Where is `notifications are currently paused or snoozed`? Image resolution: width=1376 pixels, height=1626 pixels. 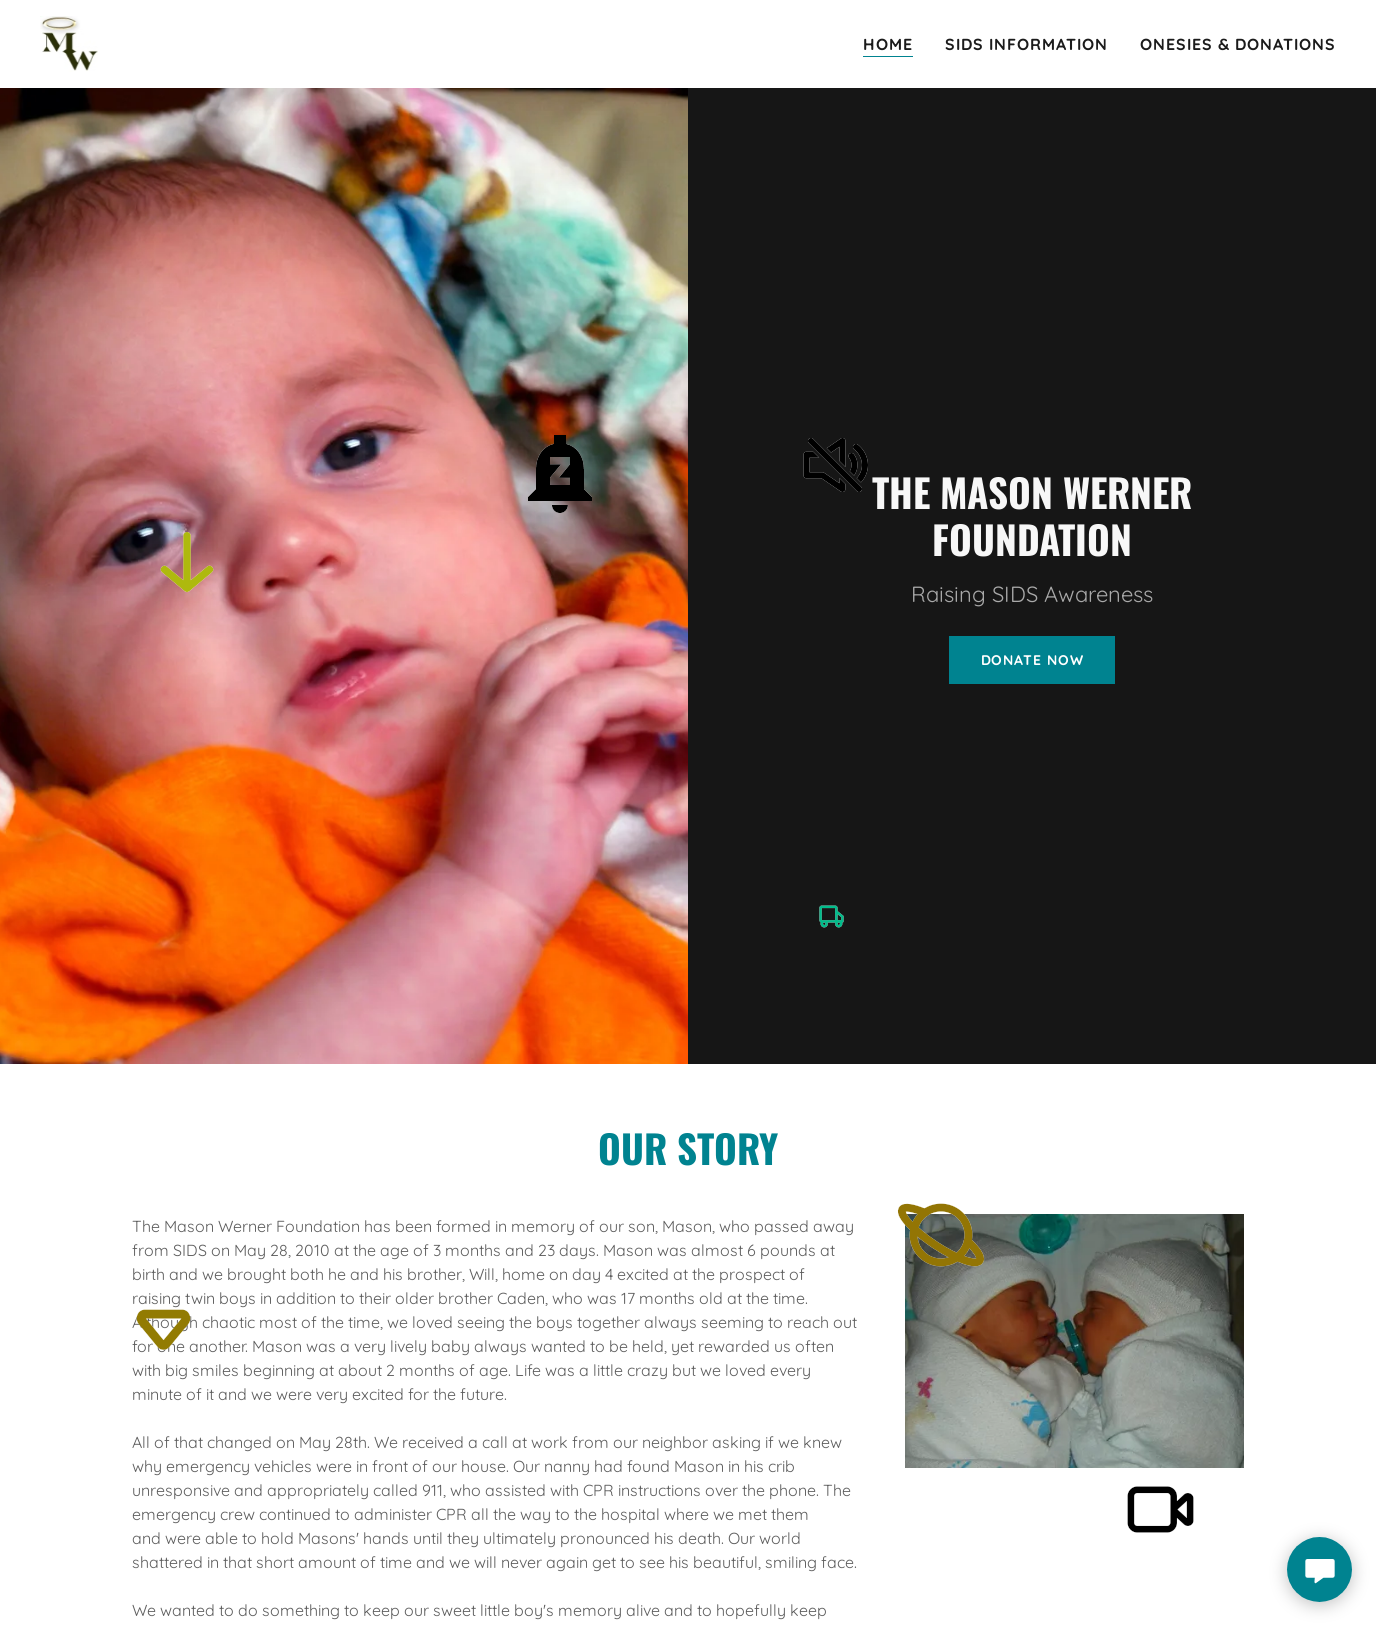 notifications are currently paused or snoozed is located at coordinates (560, 473).